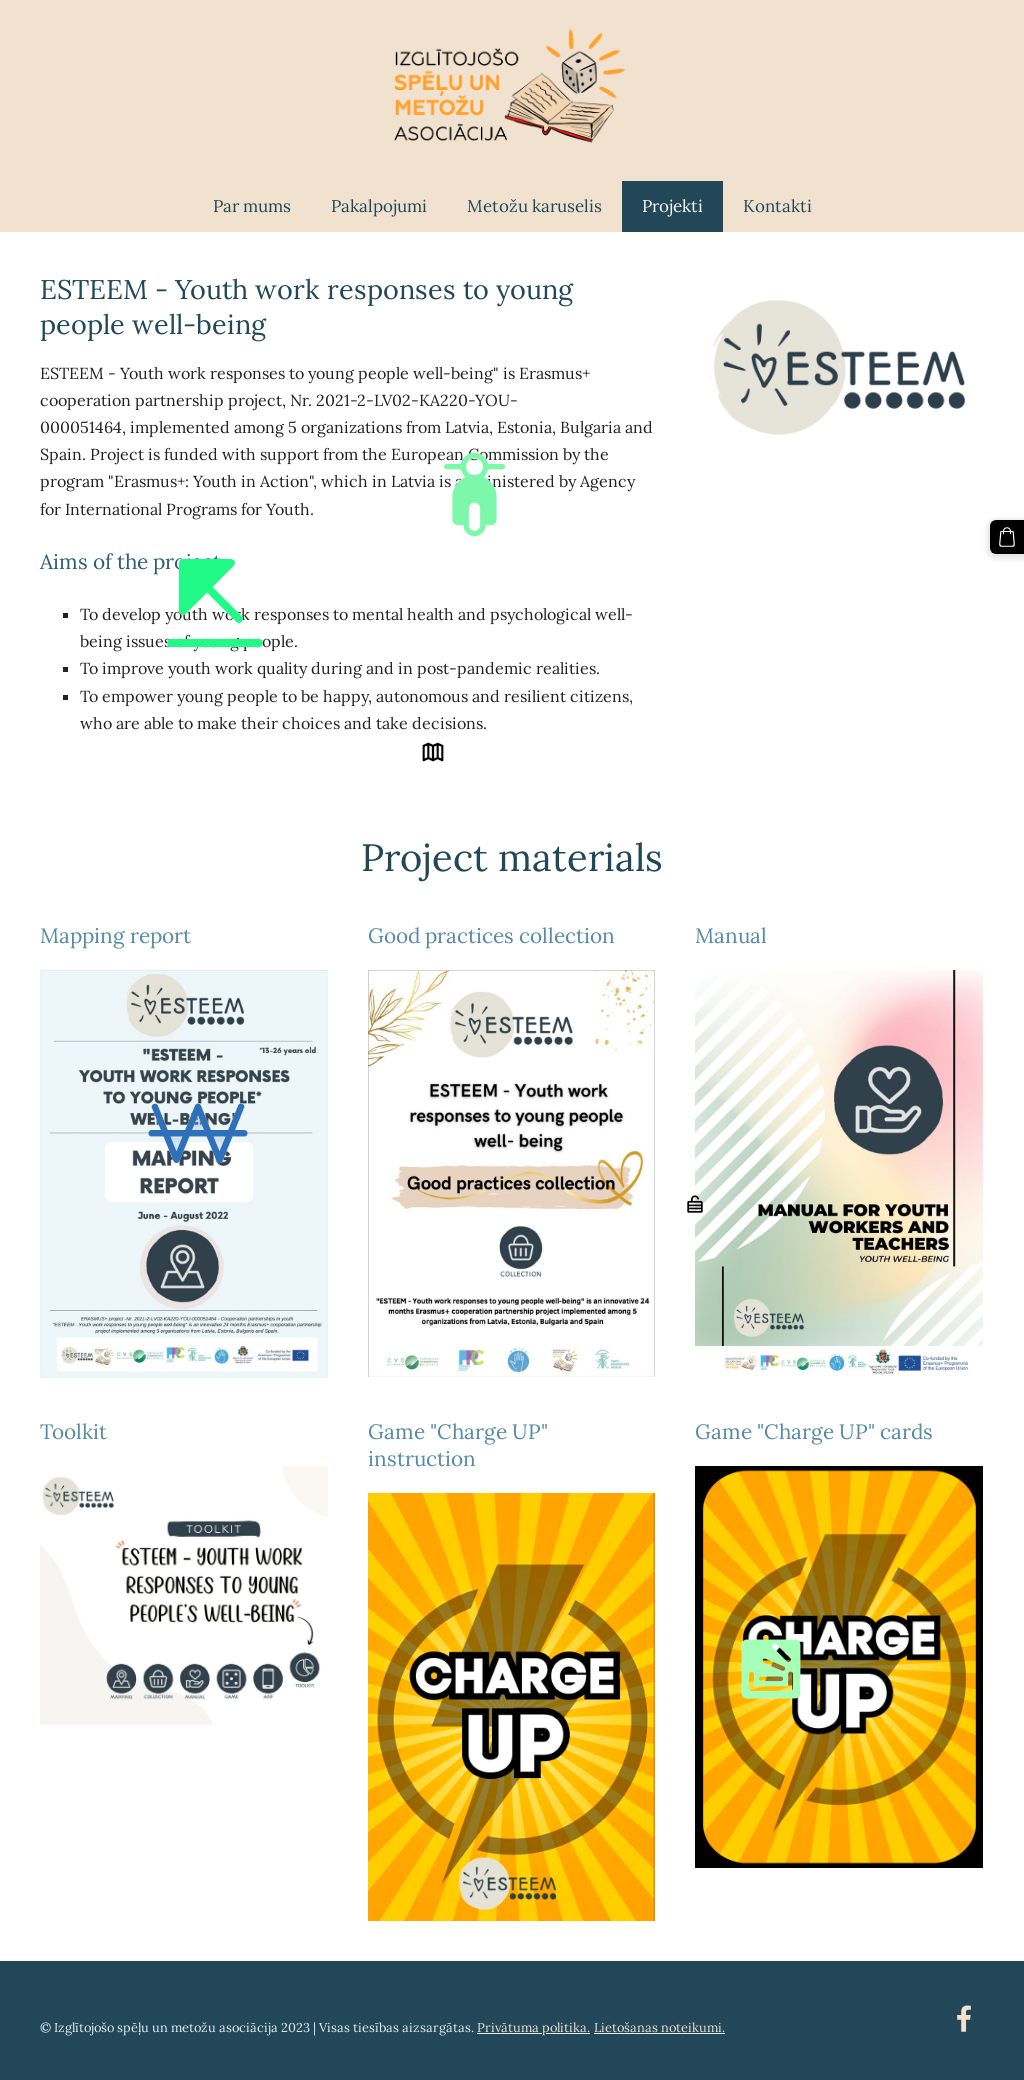  I want to click on open map view, so click(433, 752).